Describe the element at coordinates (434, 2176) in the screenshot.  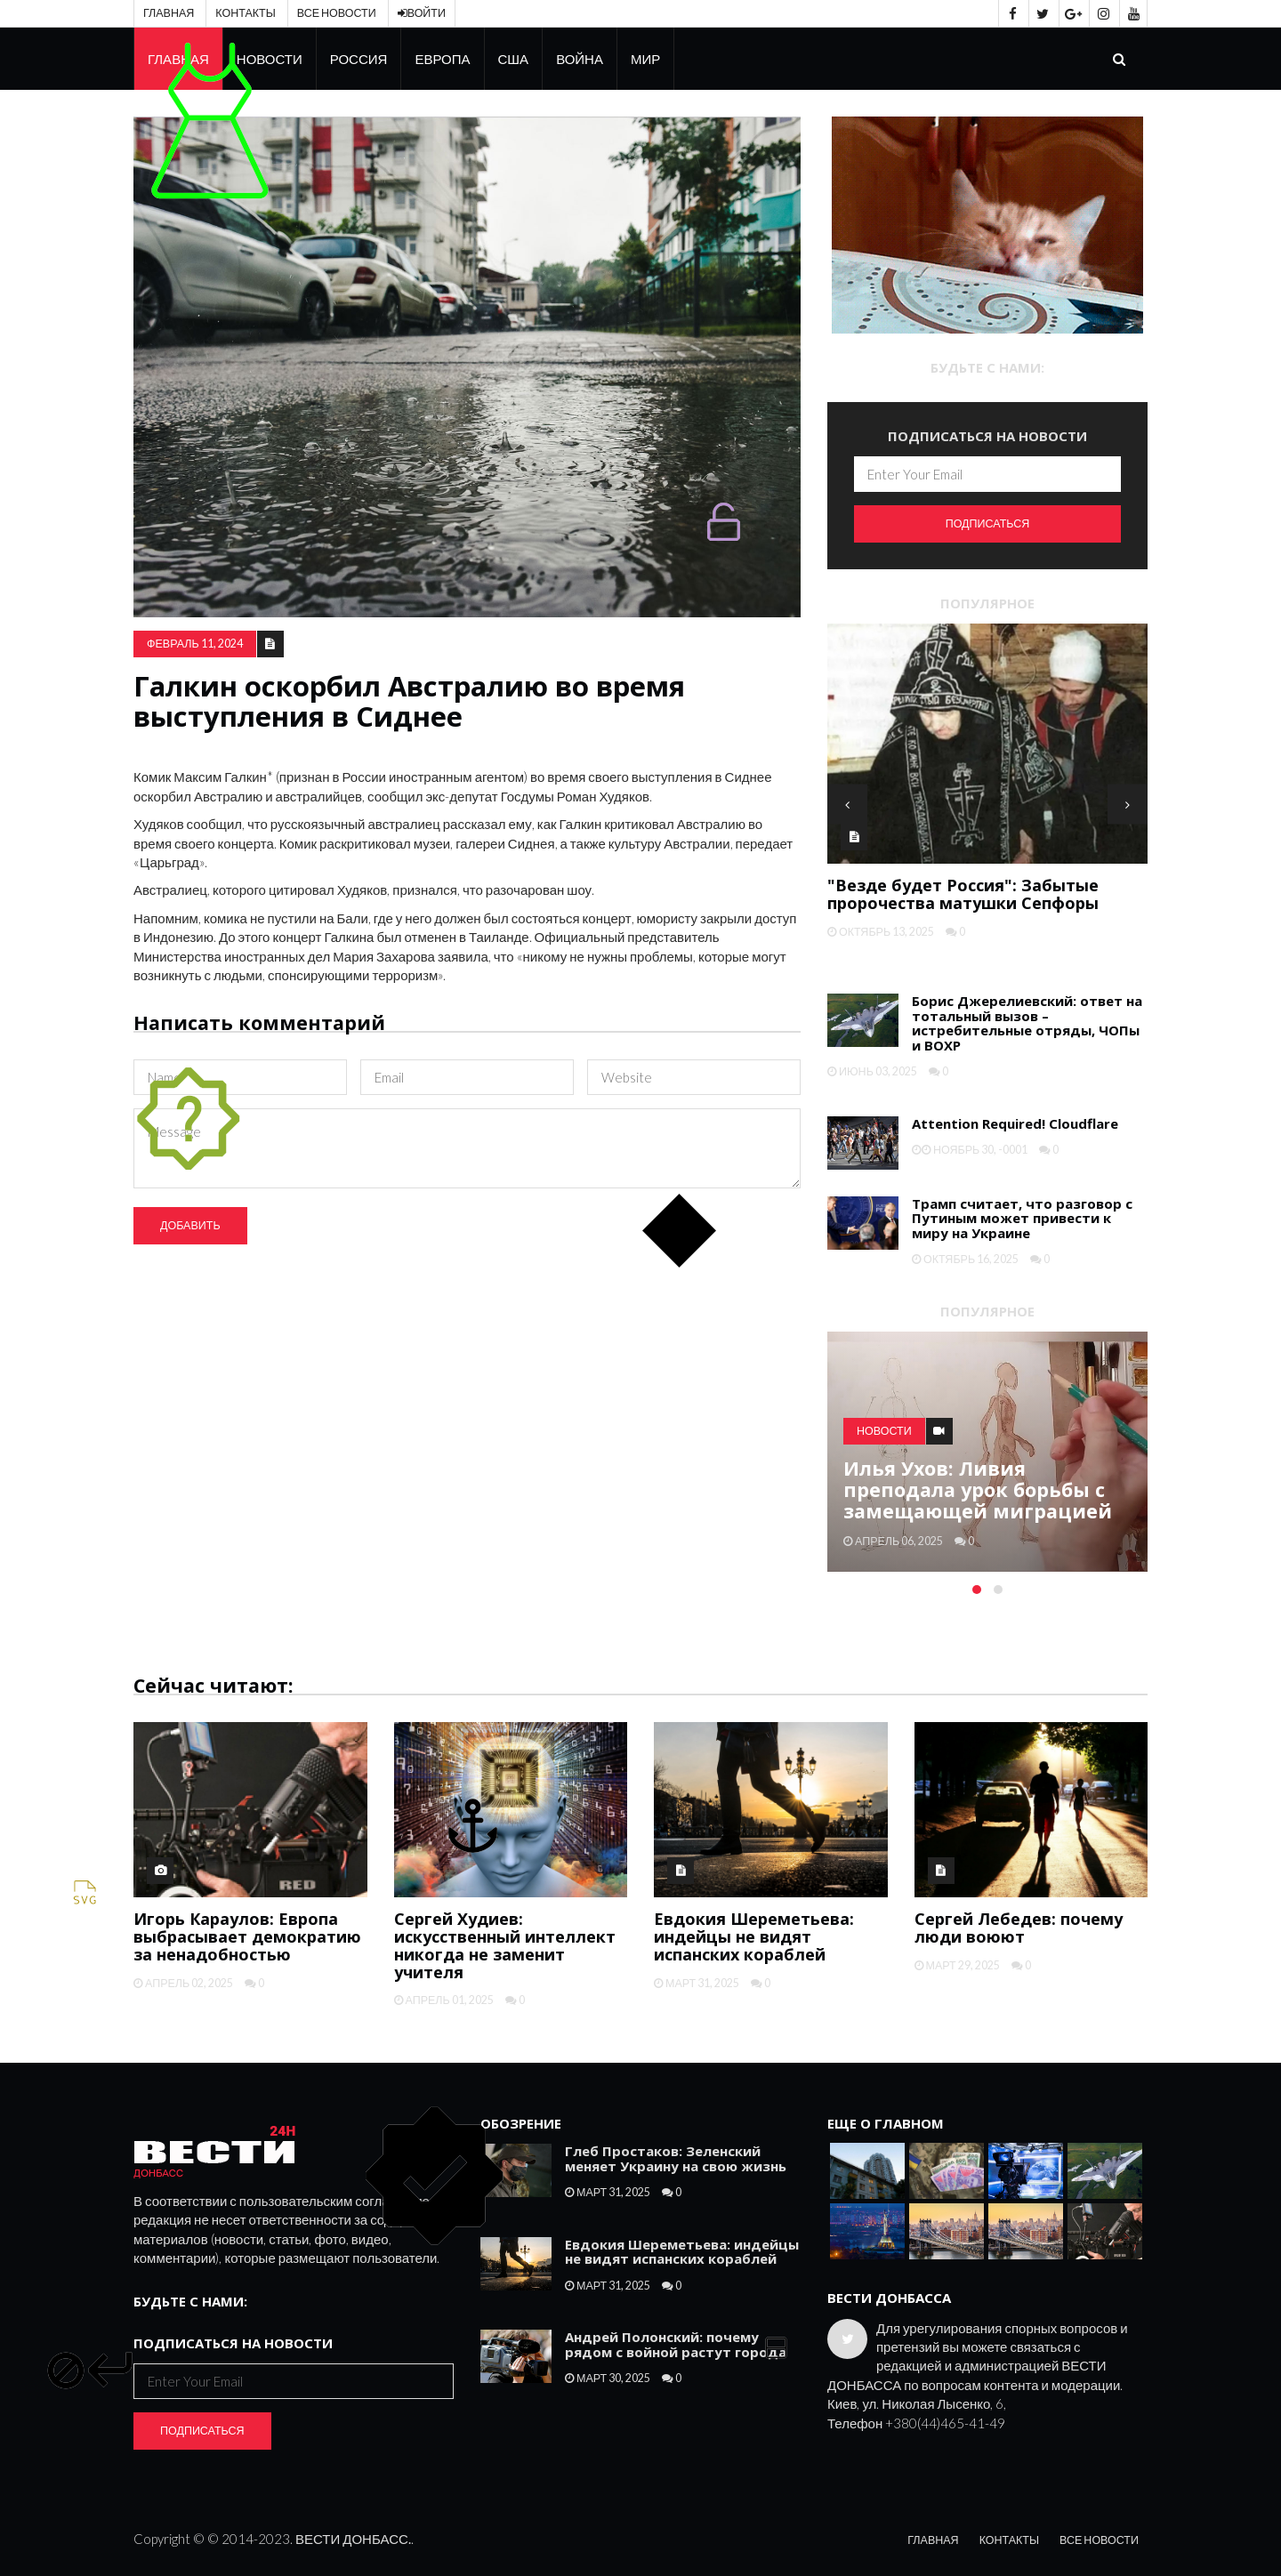
I see `indicates a verified or authenticated account` at that location.